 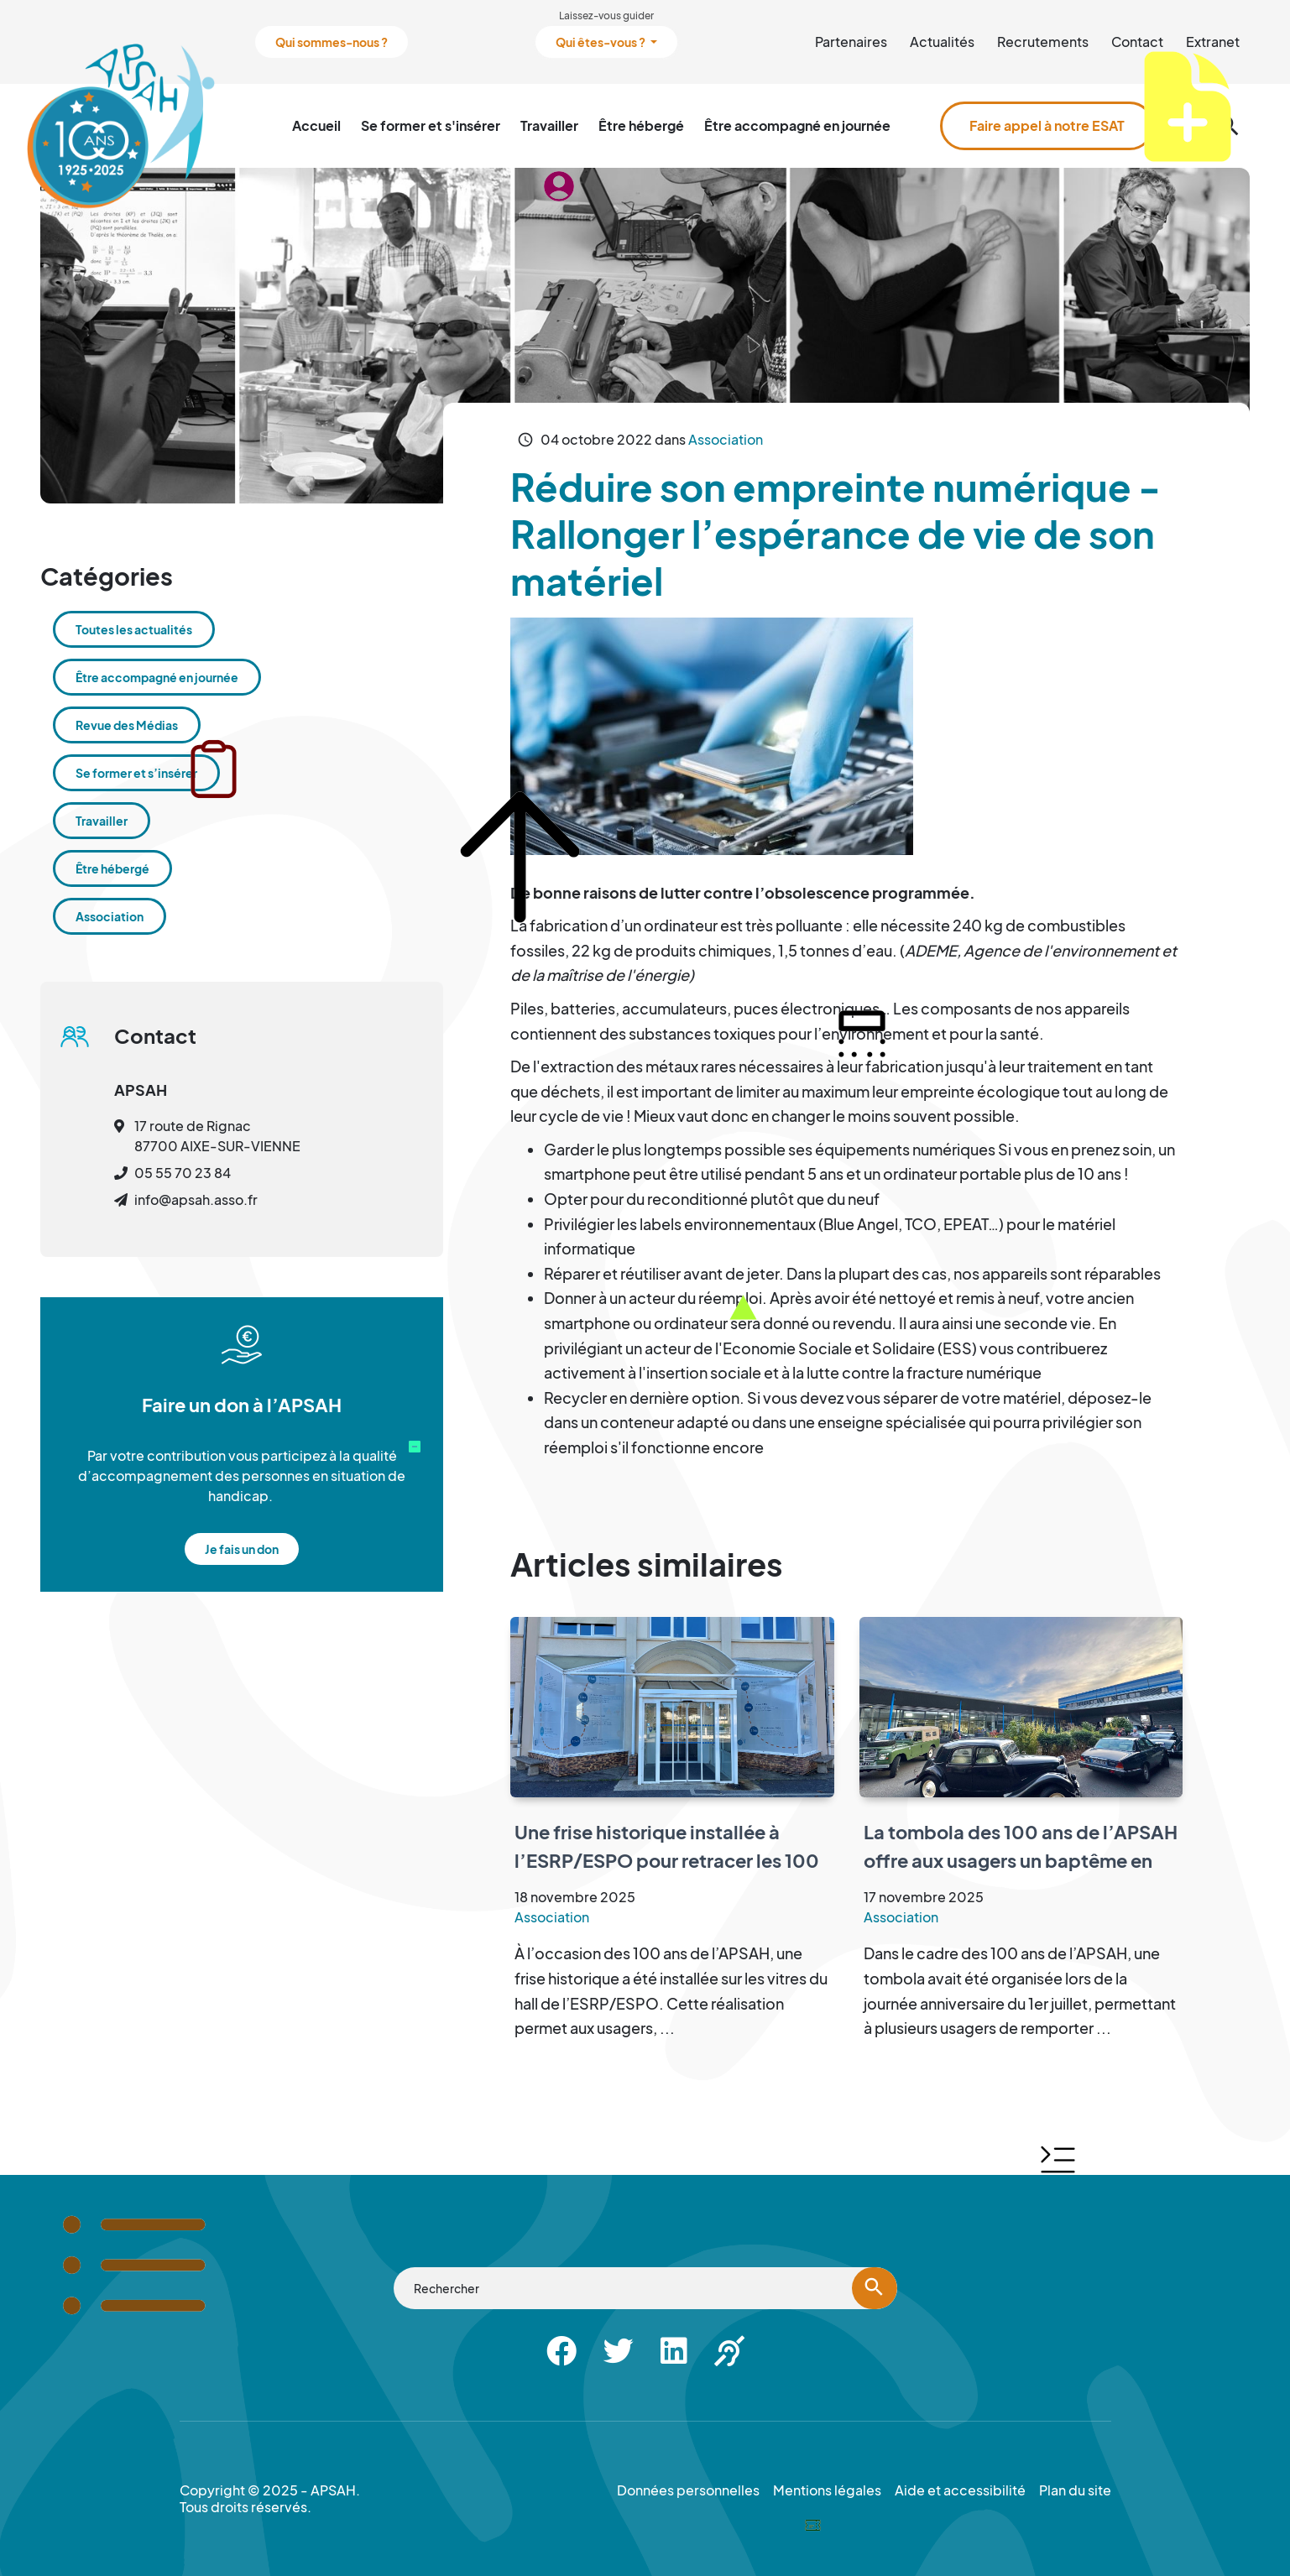 I want to click on view items in list format, so click(x=135, y=2265).